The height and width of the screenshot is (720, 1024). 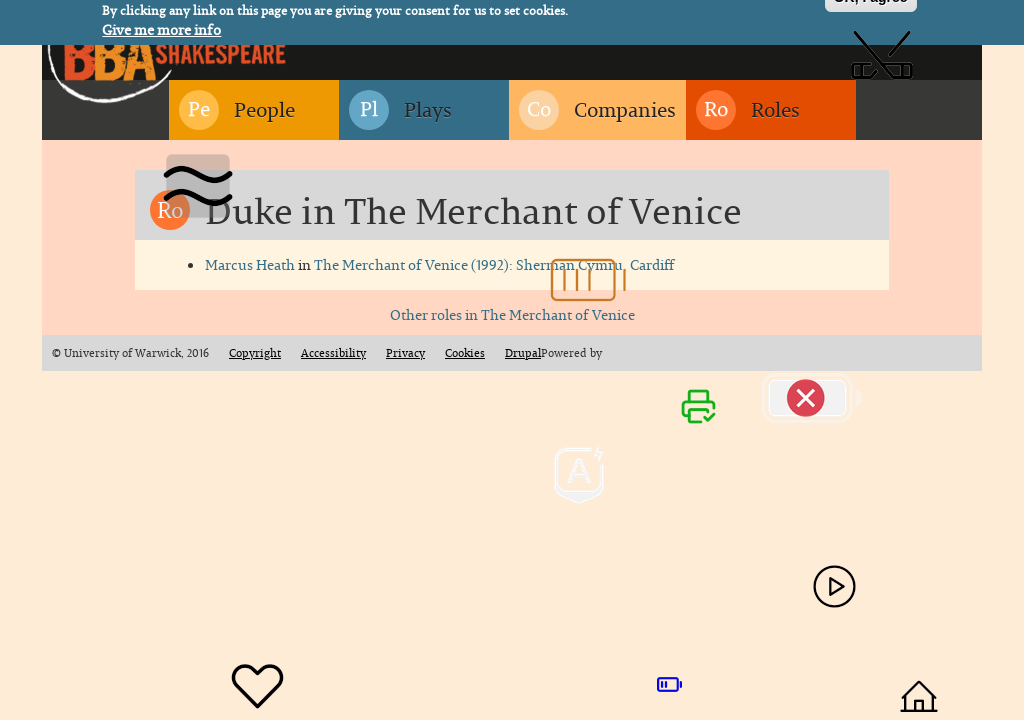 I want to click on view hockey scores or sports updates, so click(x=882, y=55).